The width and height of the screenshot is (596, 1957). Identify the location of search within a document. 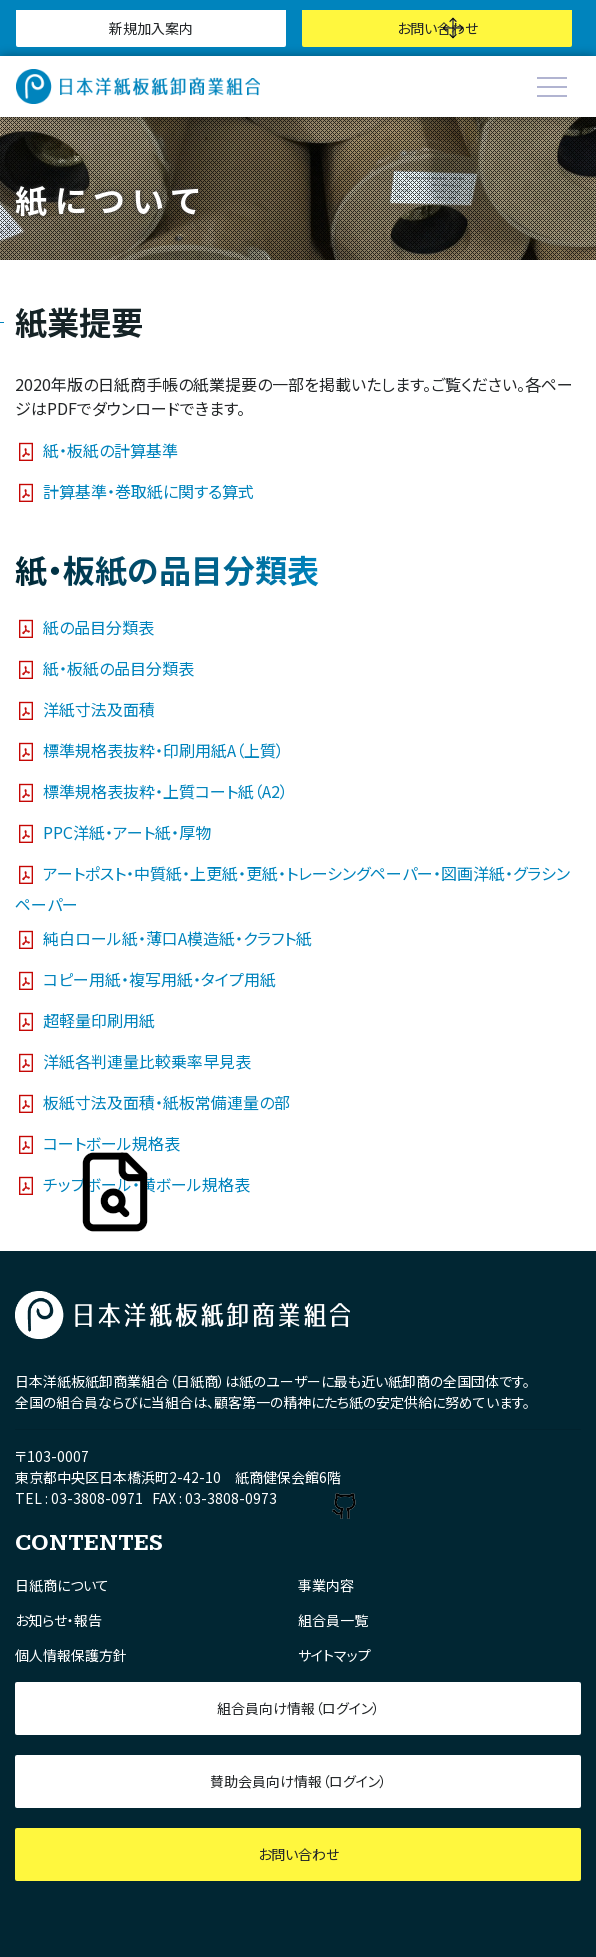
(115, 1192).